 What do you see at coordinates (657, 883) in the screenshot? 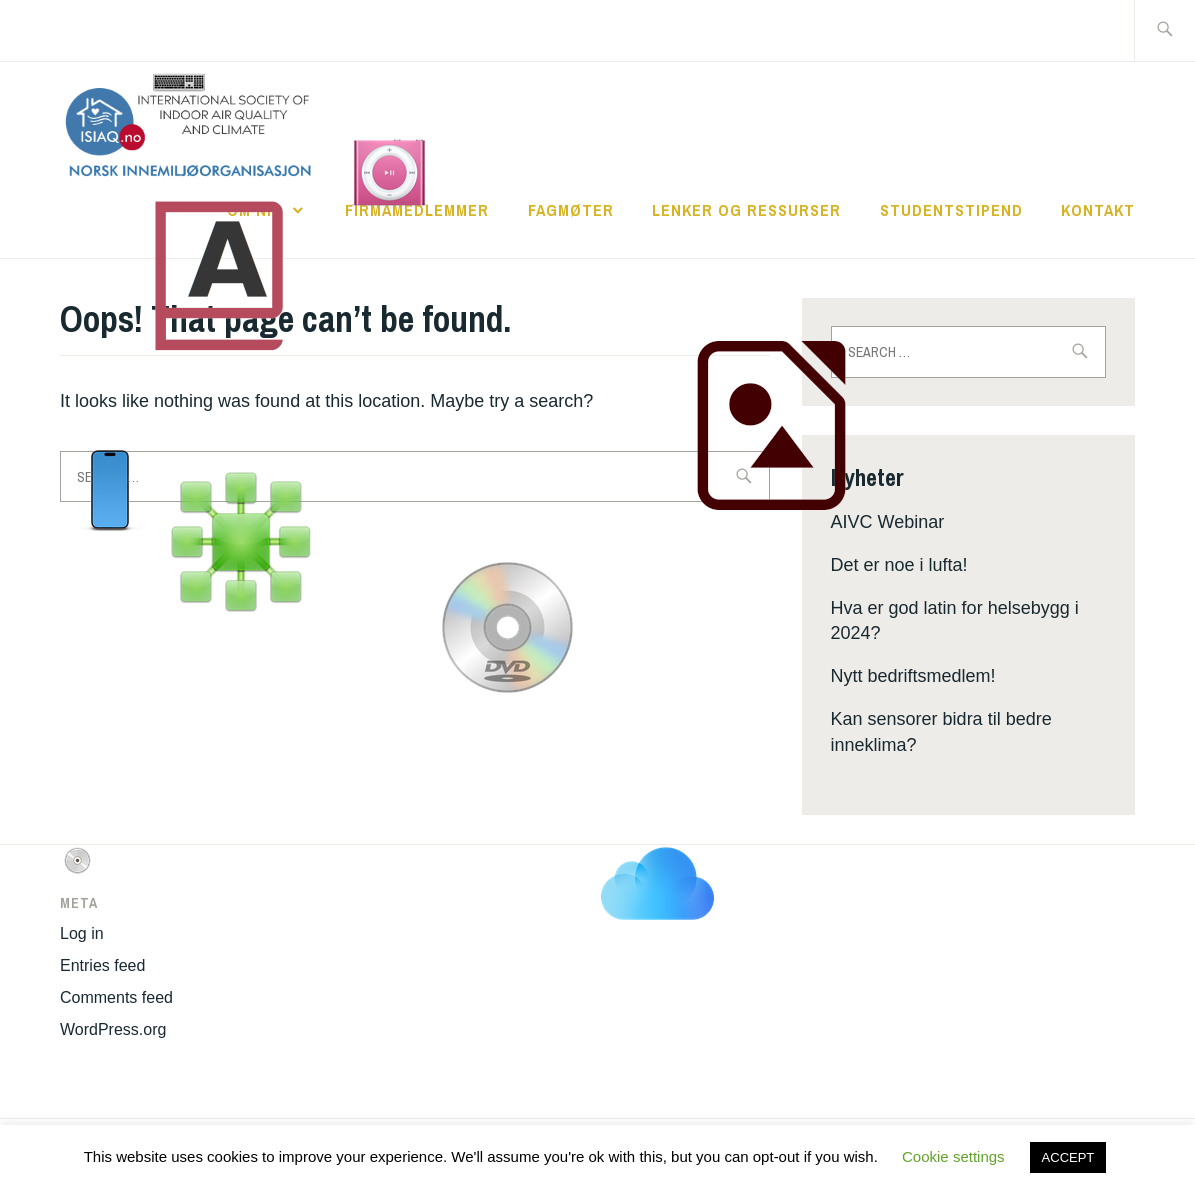
I see `access iCloud Drive cloud storage` at bounding box center [657, 883].